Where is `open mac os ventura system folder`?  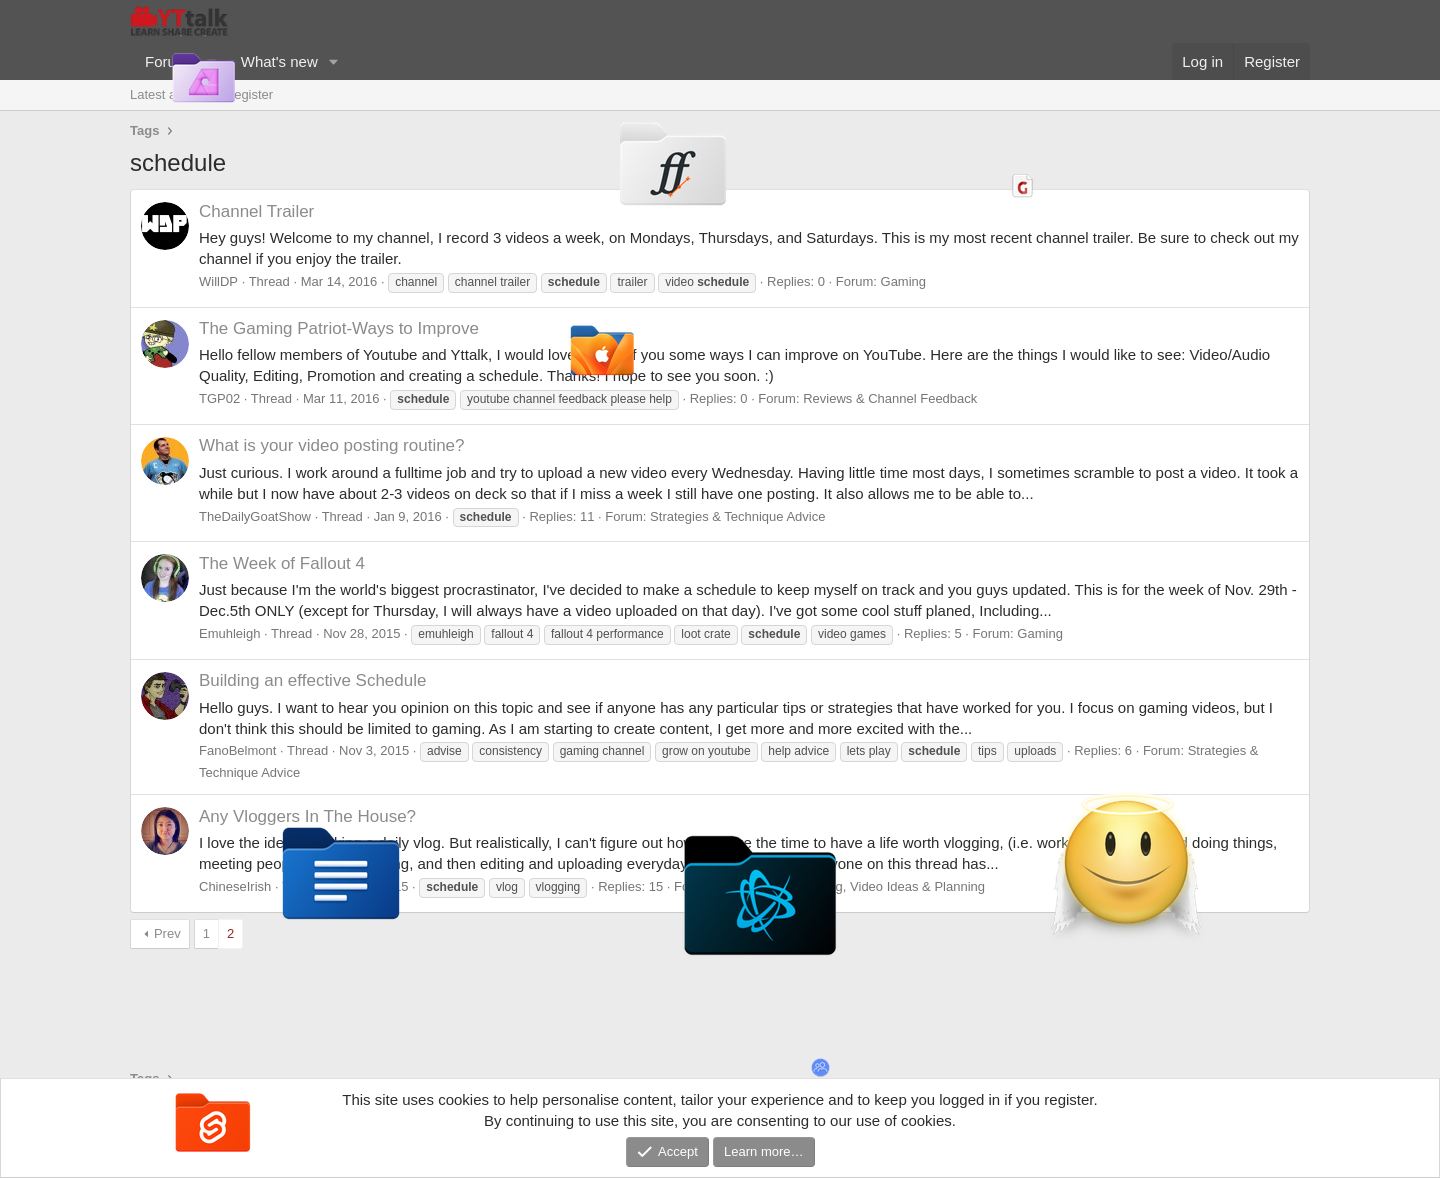
open mac os ventura system folder is located at coordinates (602, 352).